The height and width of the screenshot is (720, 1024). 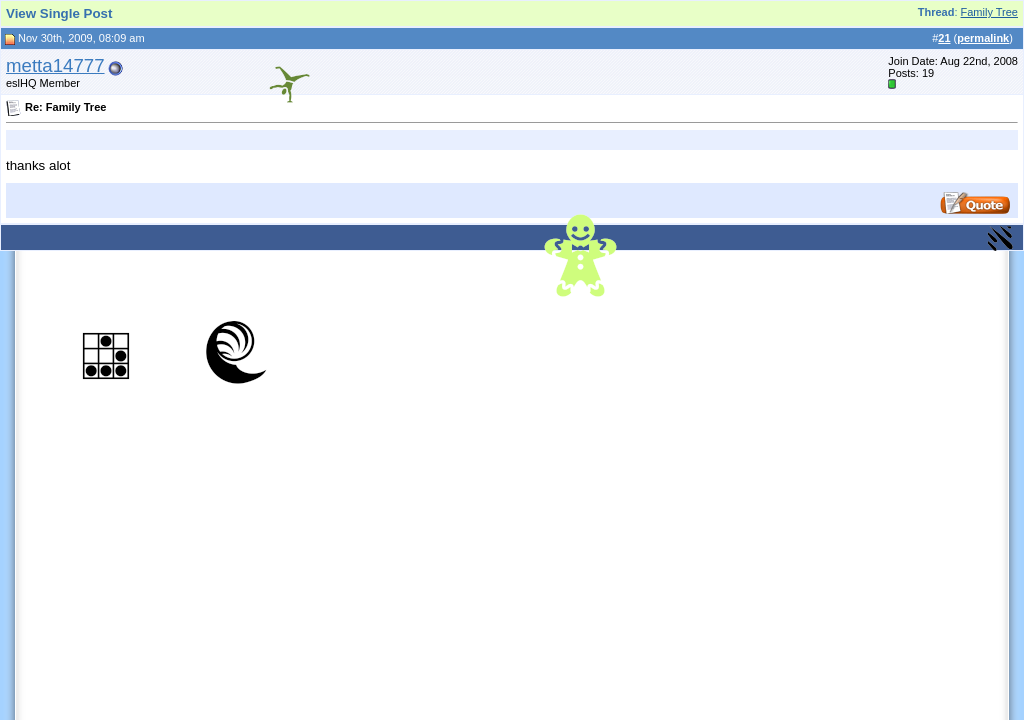 What do you see at coordinates (289, 84) in the screenshot?
I see `access balance or gymnastics training exercises` at bounding box center [289, 84].